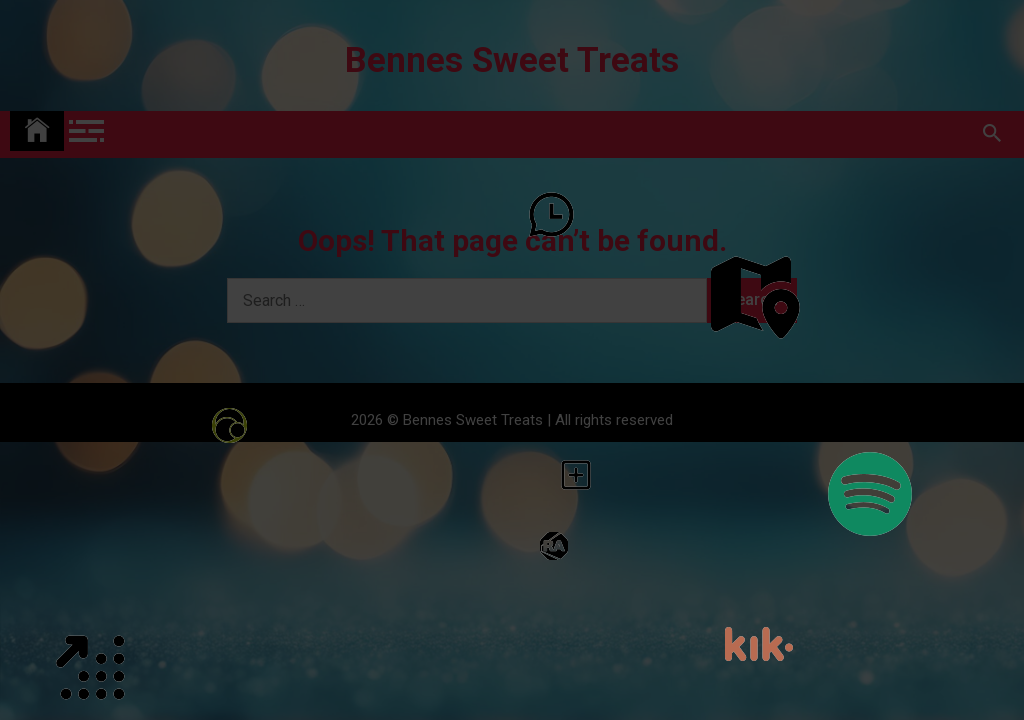 Image resolution: width=1024 pixels, height=720 pixels. Describe the element at coordinates (751, 294) in the screenshot. I see `view location on map` at that location.